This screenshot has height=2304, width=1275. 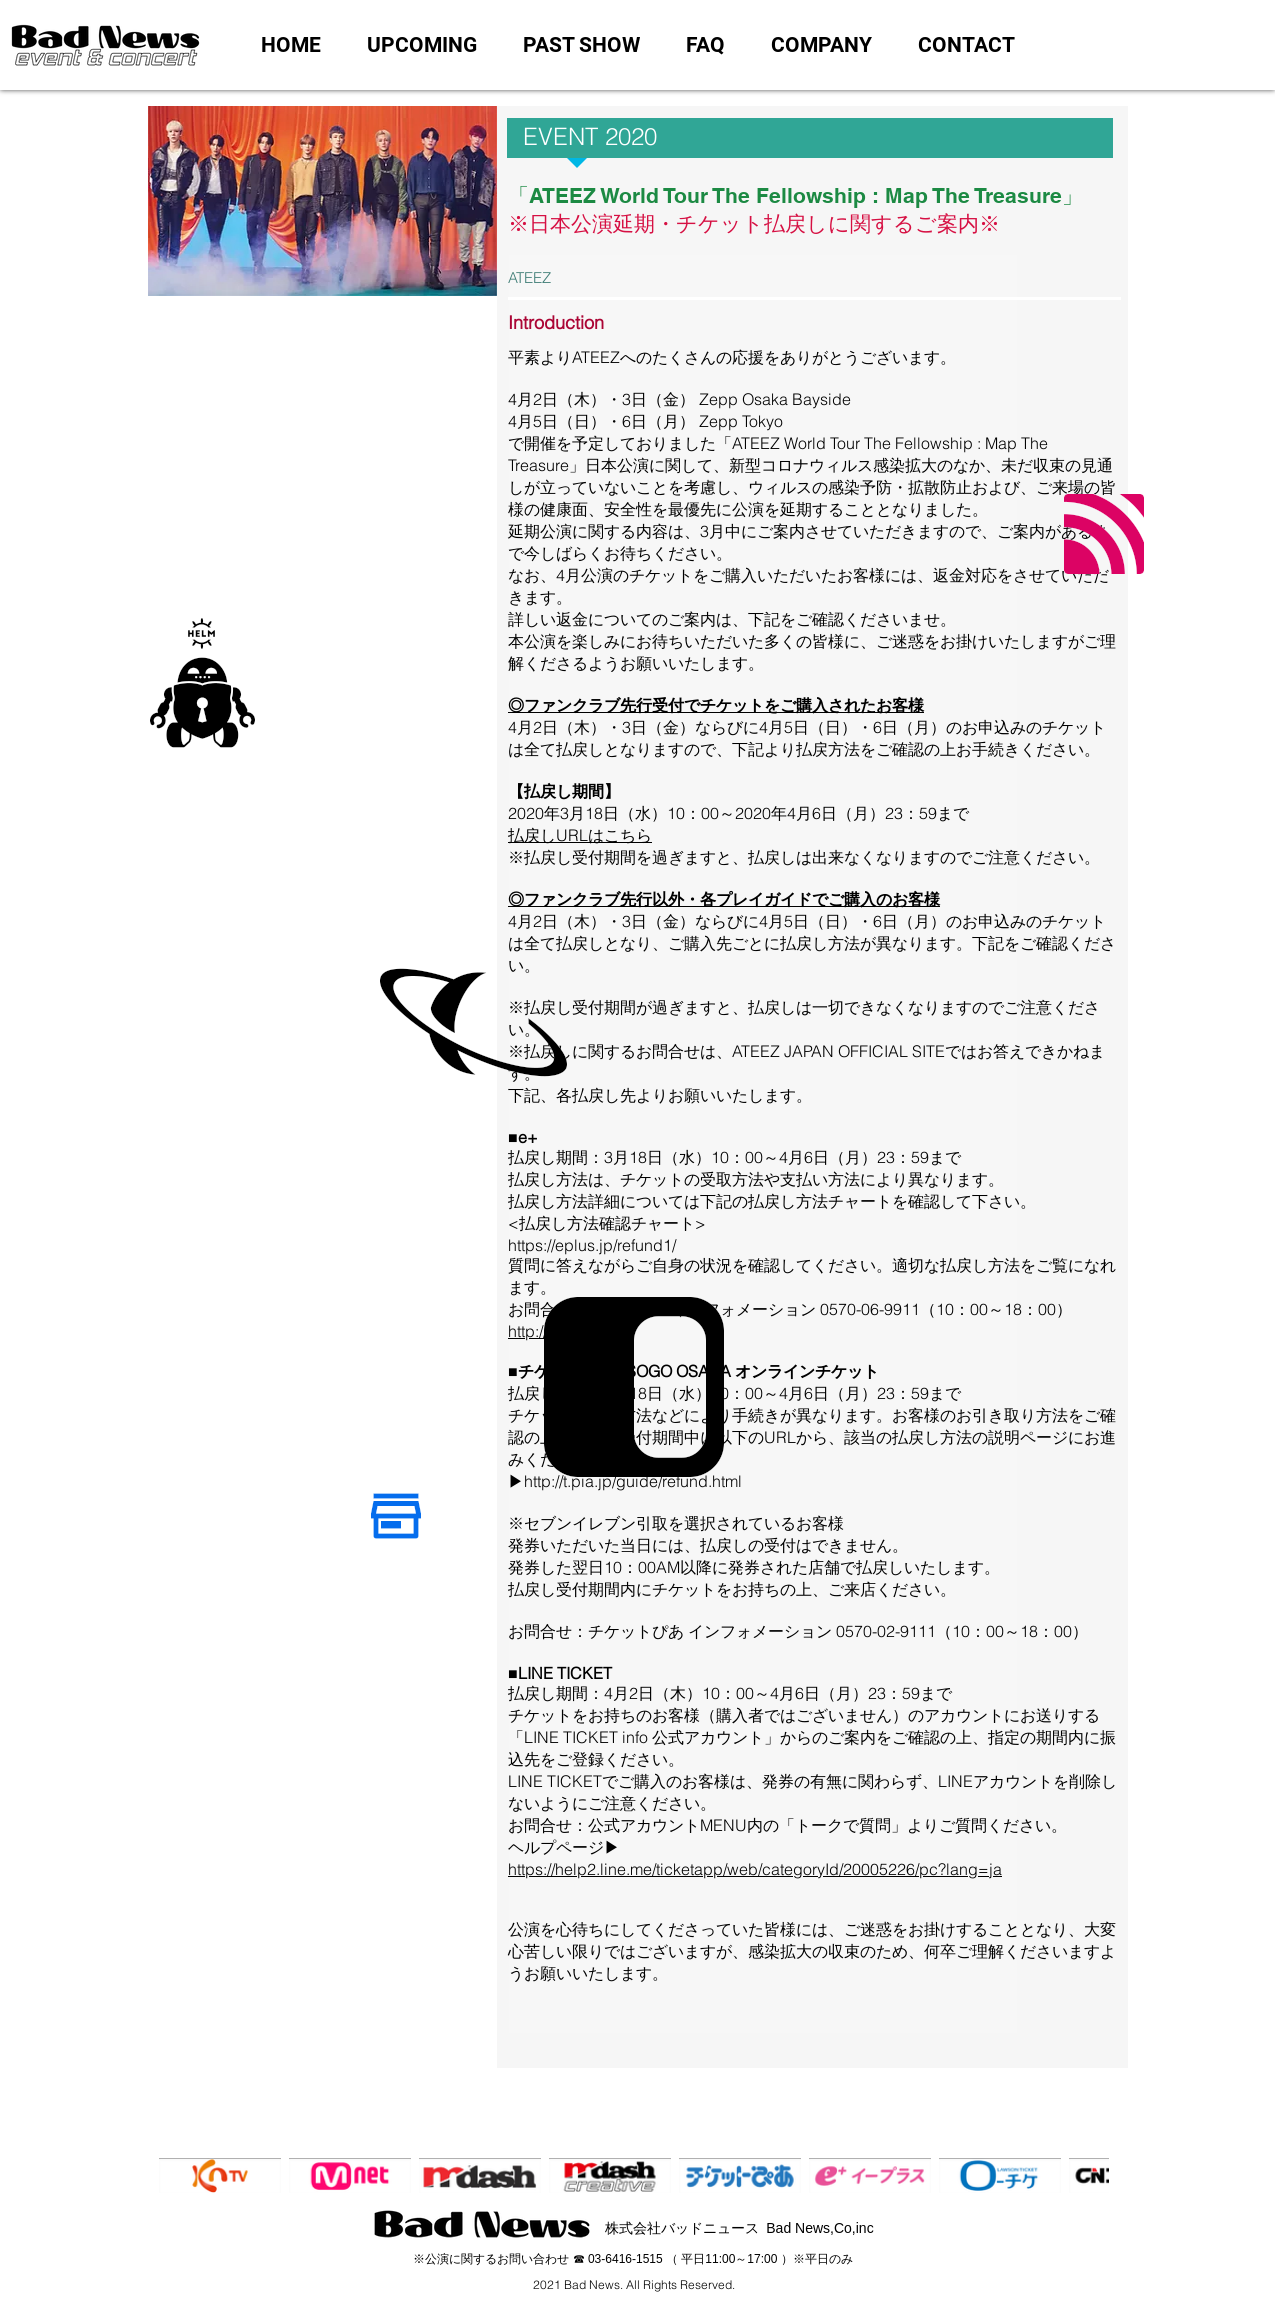 I want to click on helm logo - kubernetes package manager branding, so click(x=201, y=633).